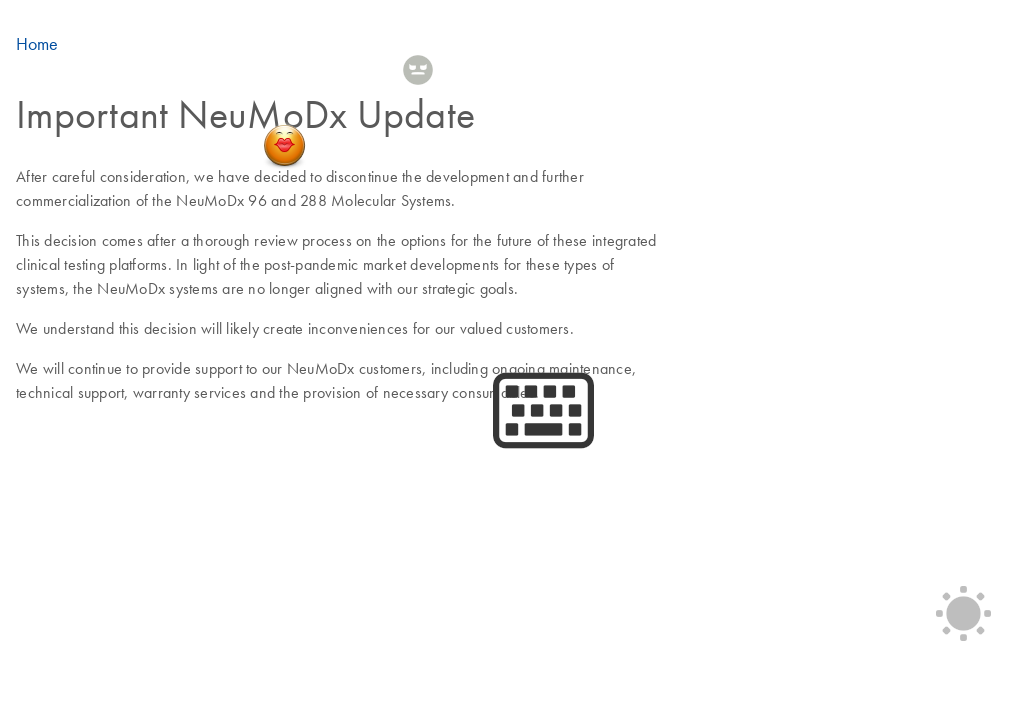 This screenshot has width=1024, height=720. What do you see at coordinates (418, 70) in the screenshot?
I see `react with anger to a message or post` at bounding box center [418, 70].